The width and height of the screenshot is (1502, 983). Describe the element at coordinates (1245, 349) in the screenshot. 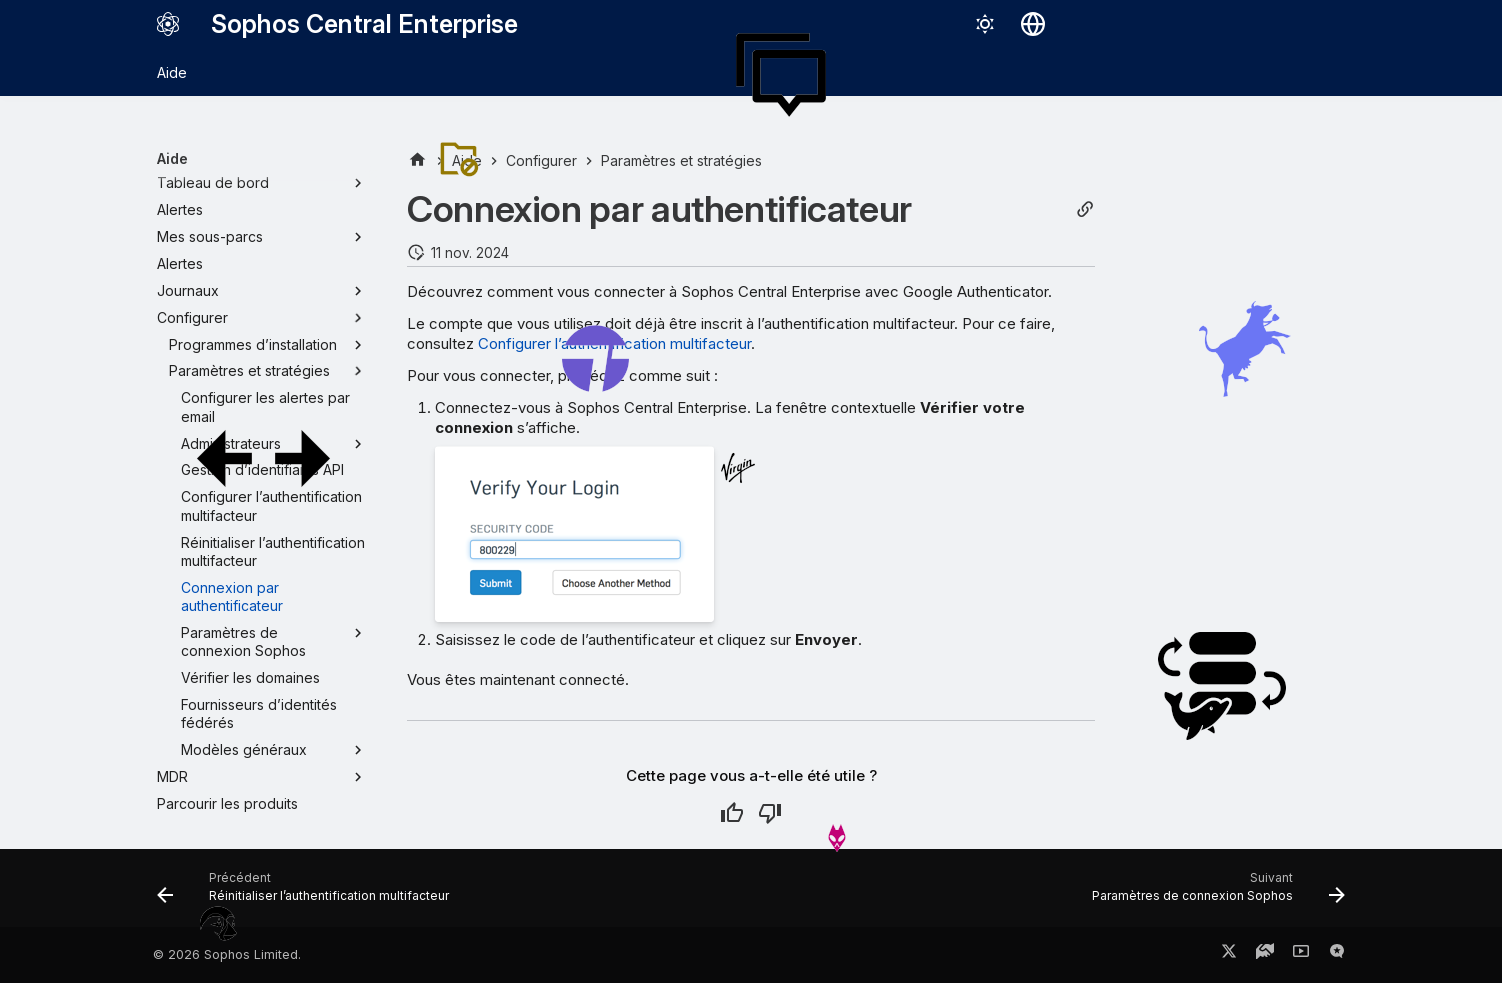

I see `open swisscows search engine` at that location.